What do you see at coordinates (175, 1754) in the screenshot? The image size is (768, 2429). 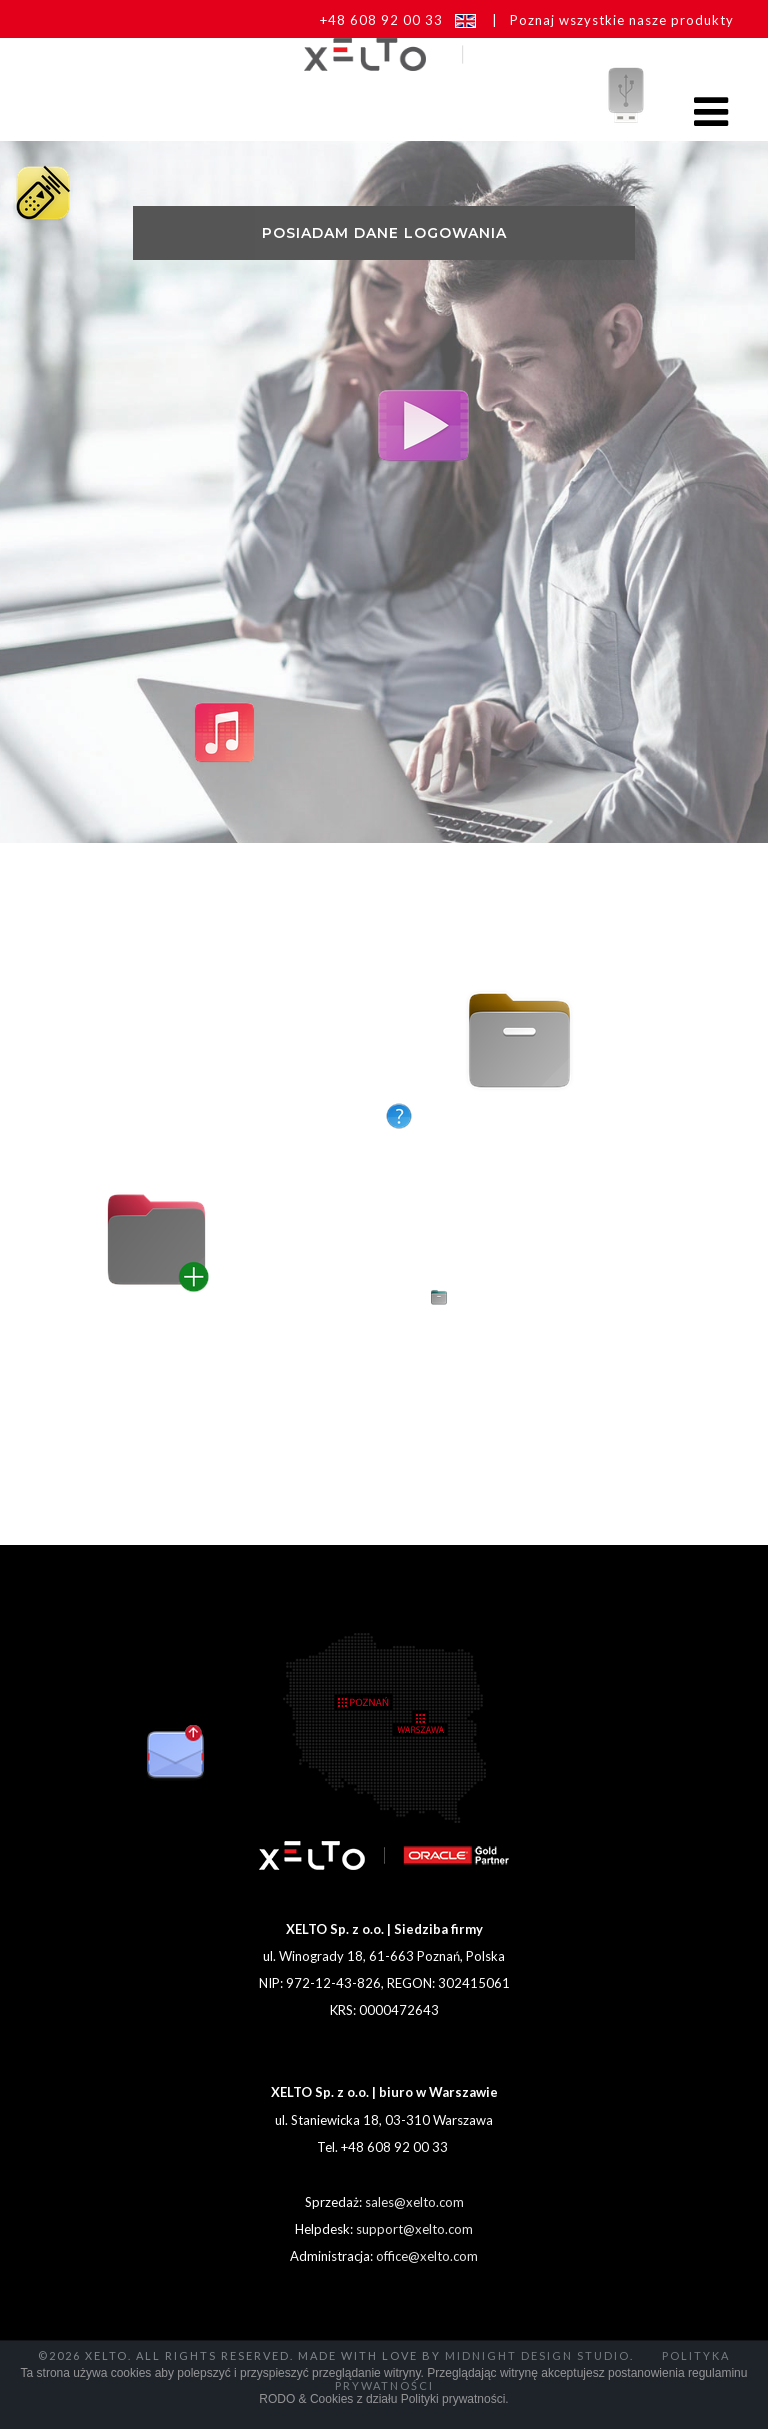 I see `send an email message` at bounding box center [175, 1754].